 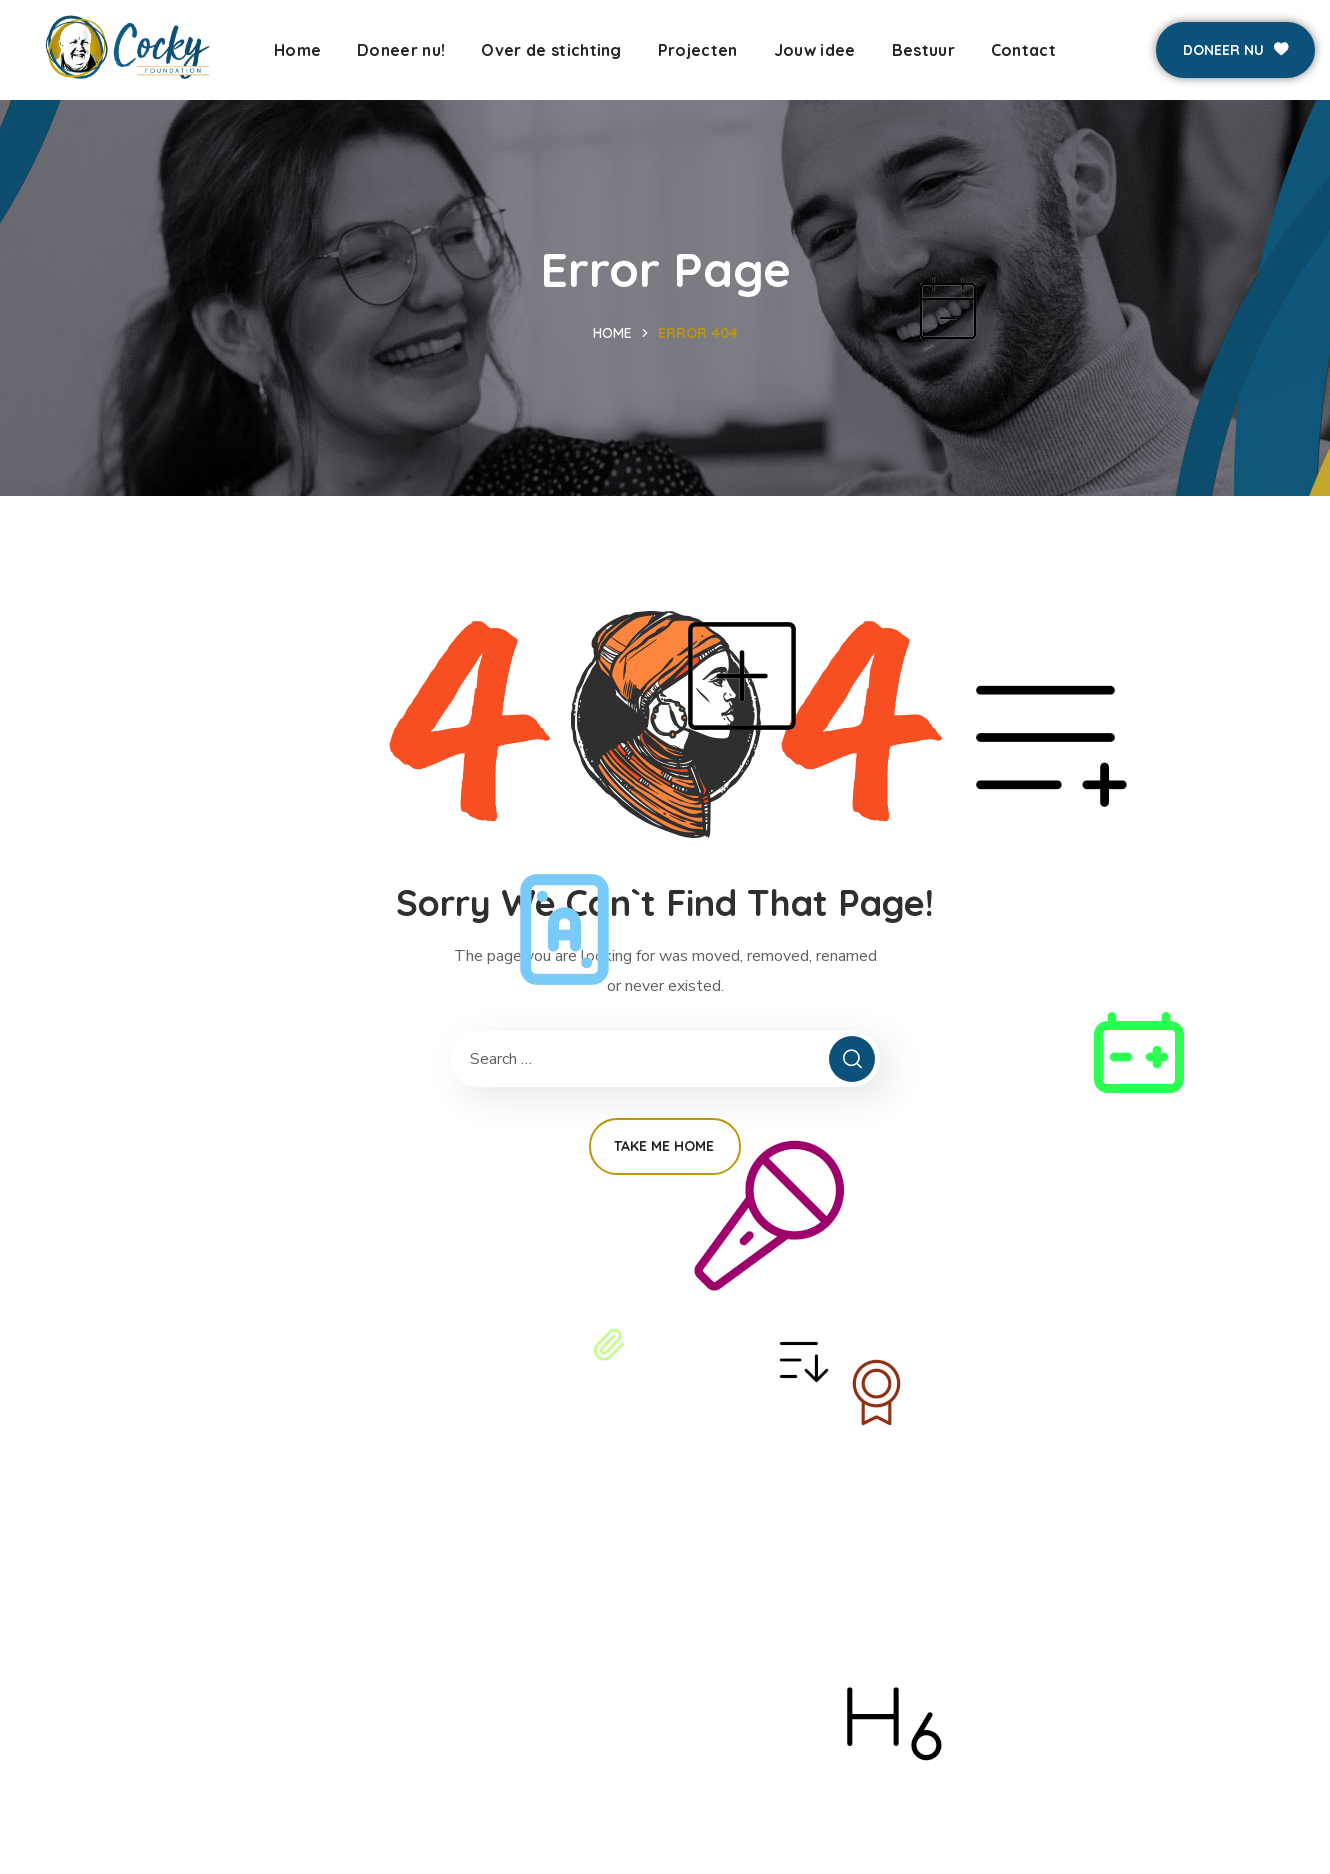 I want to click on view automotive battery status, so click(x=1139, y=1057).